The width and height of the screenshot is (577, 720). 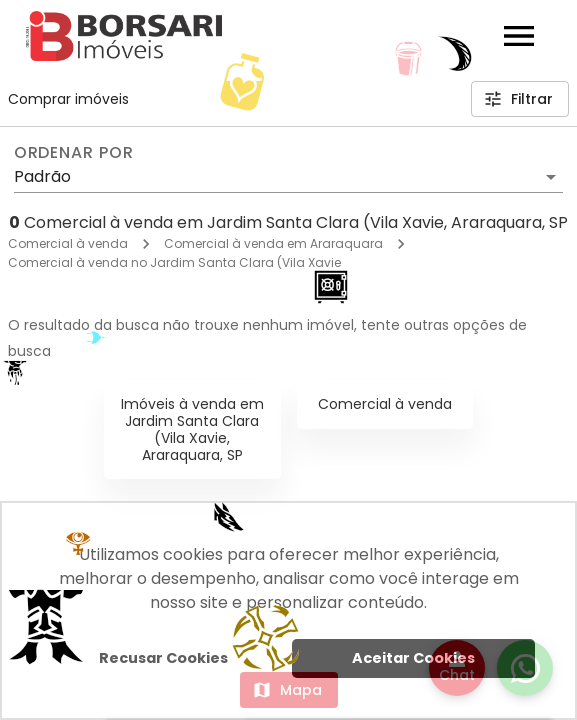 I want to click on select direwolf as character or faction, so click(x=229, y=517).